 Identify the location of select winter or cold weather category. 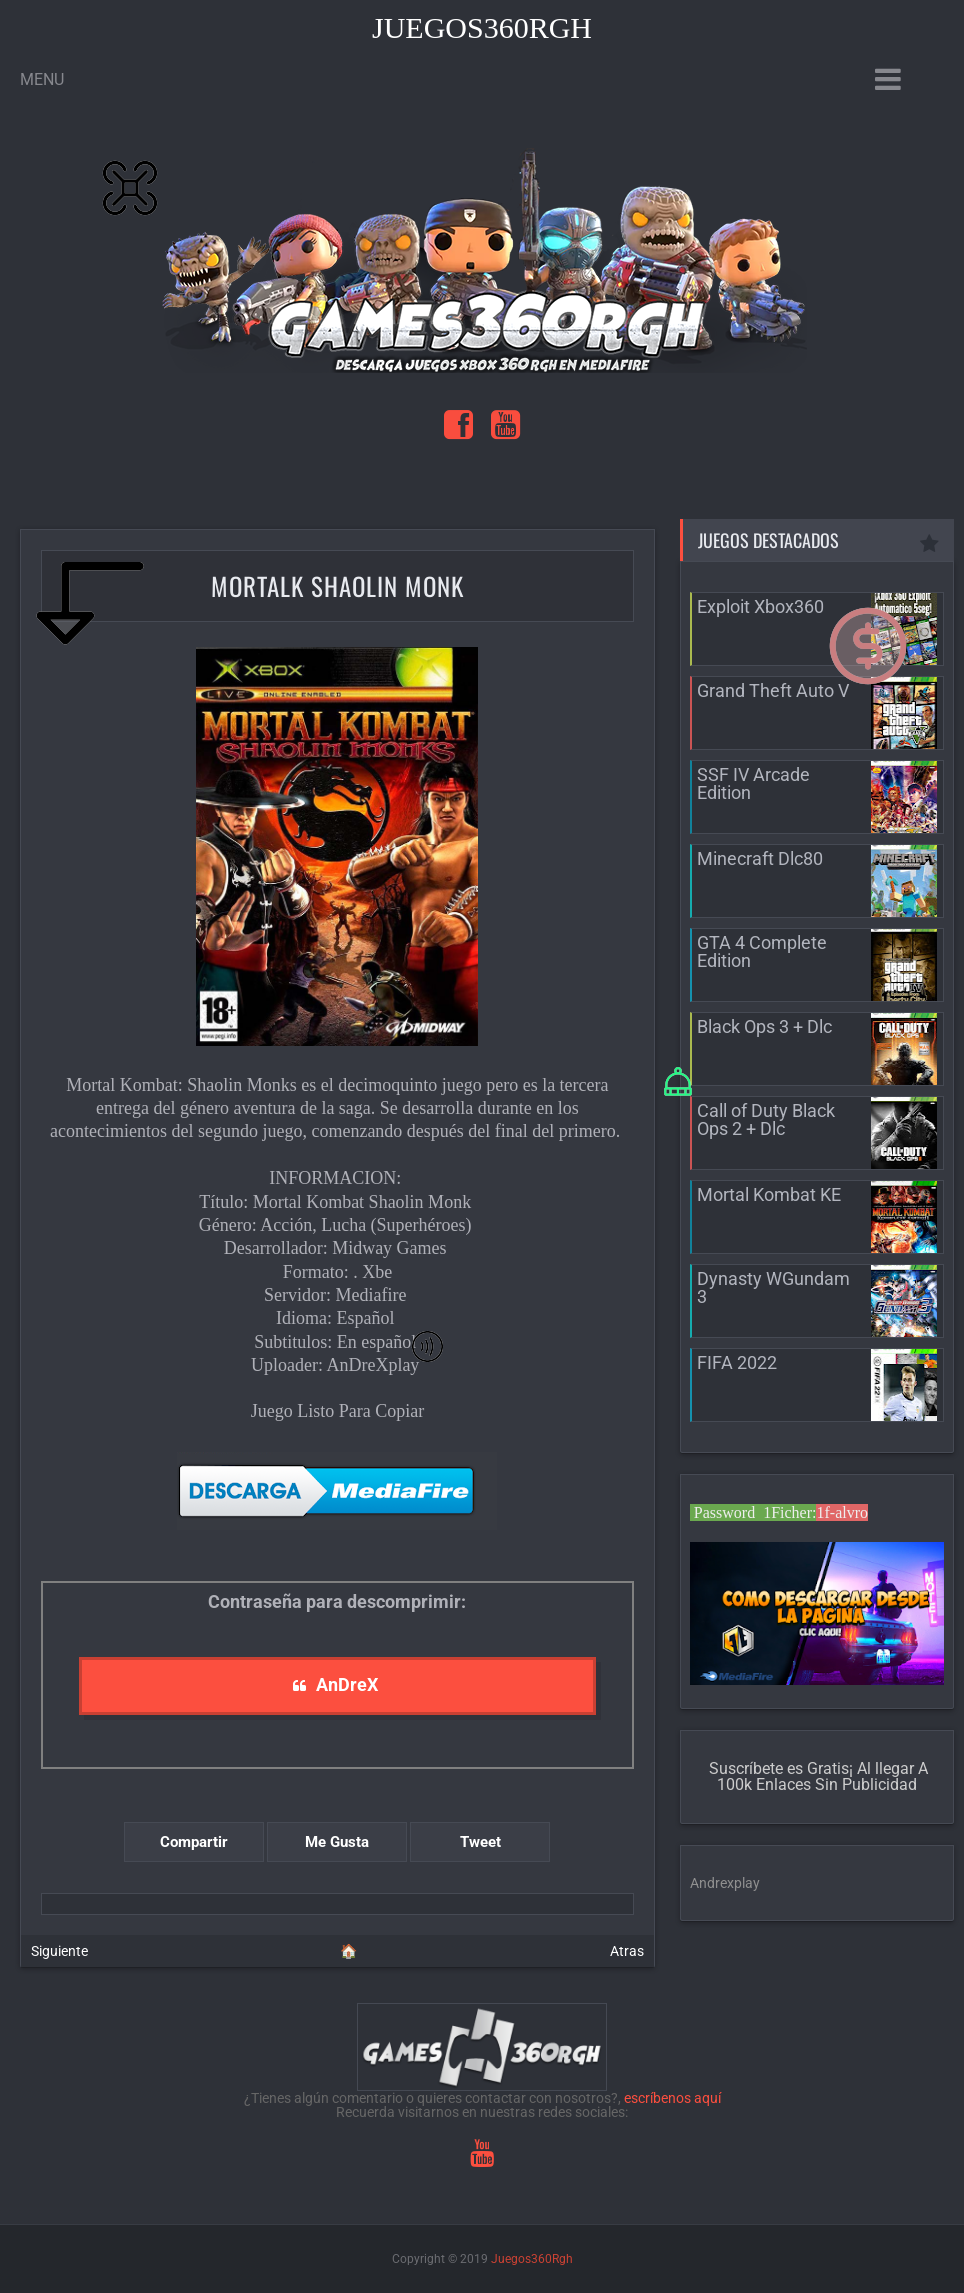
(678, 1083).